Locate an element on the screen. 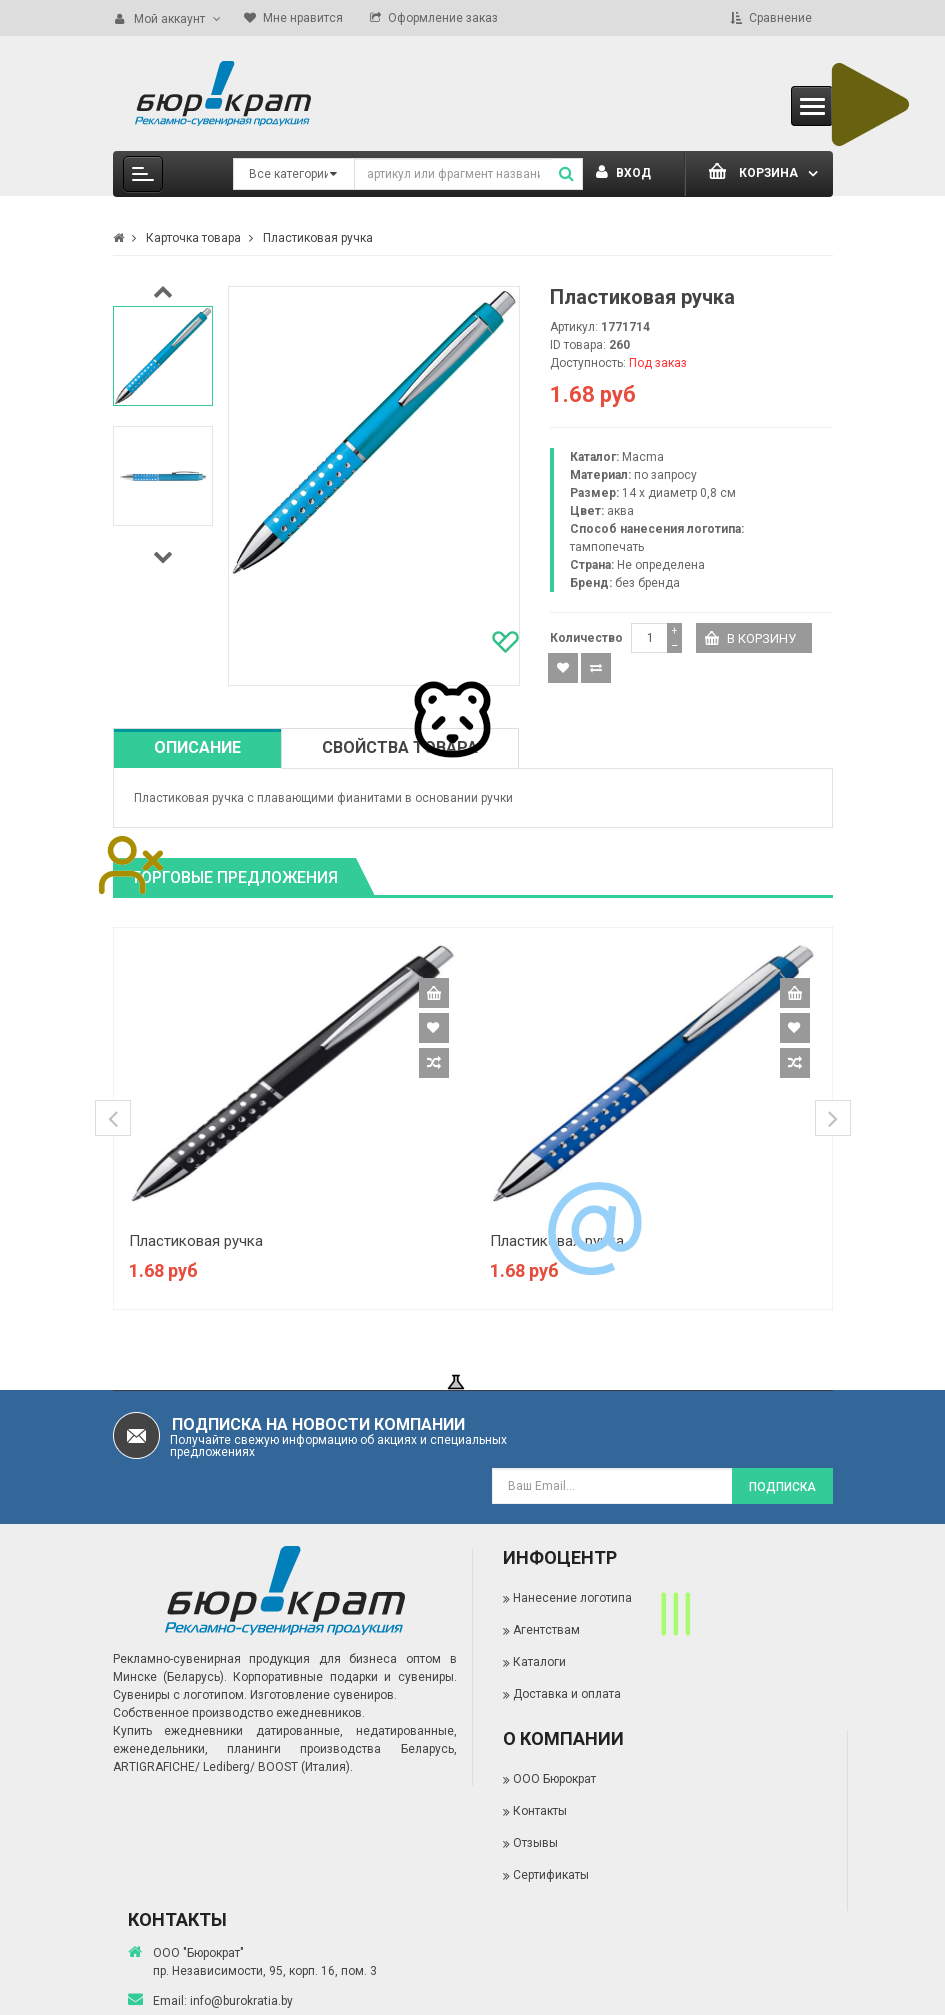 This screenshot has width=945, height=2015. remove a user from your contacts is located at coordinates (131, 865).